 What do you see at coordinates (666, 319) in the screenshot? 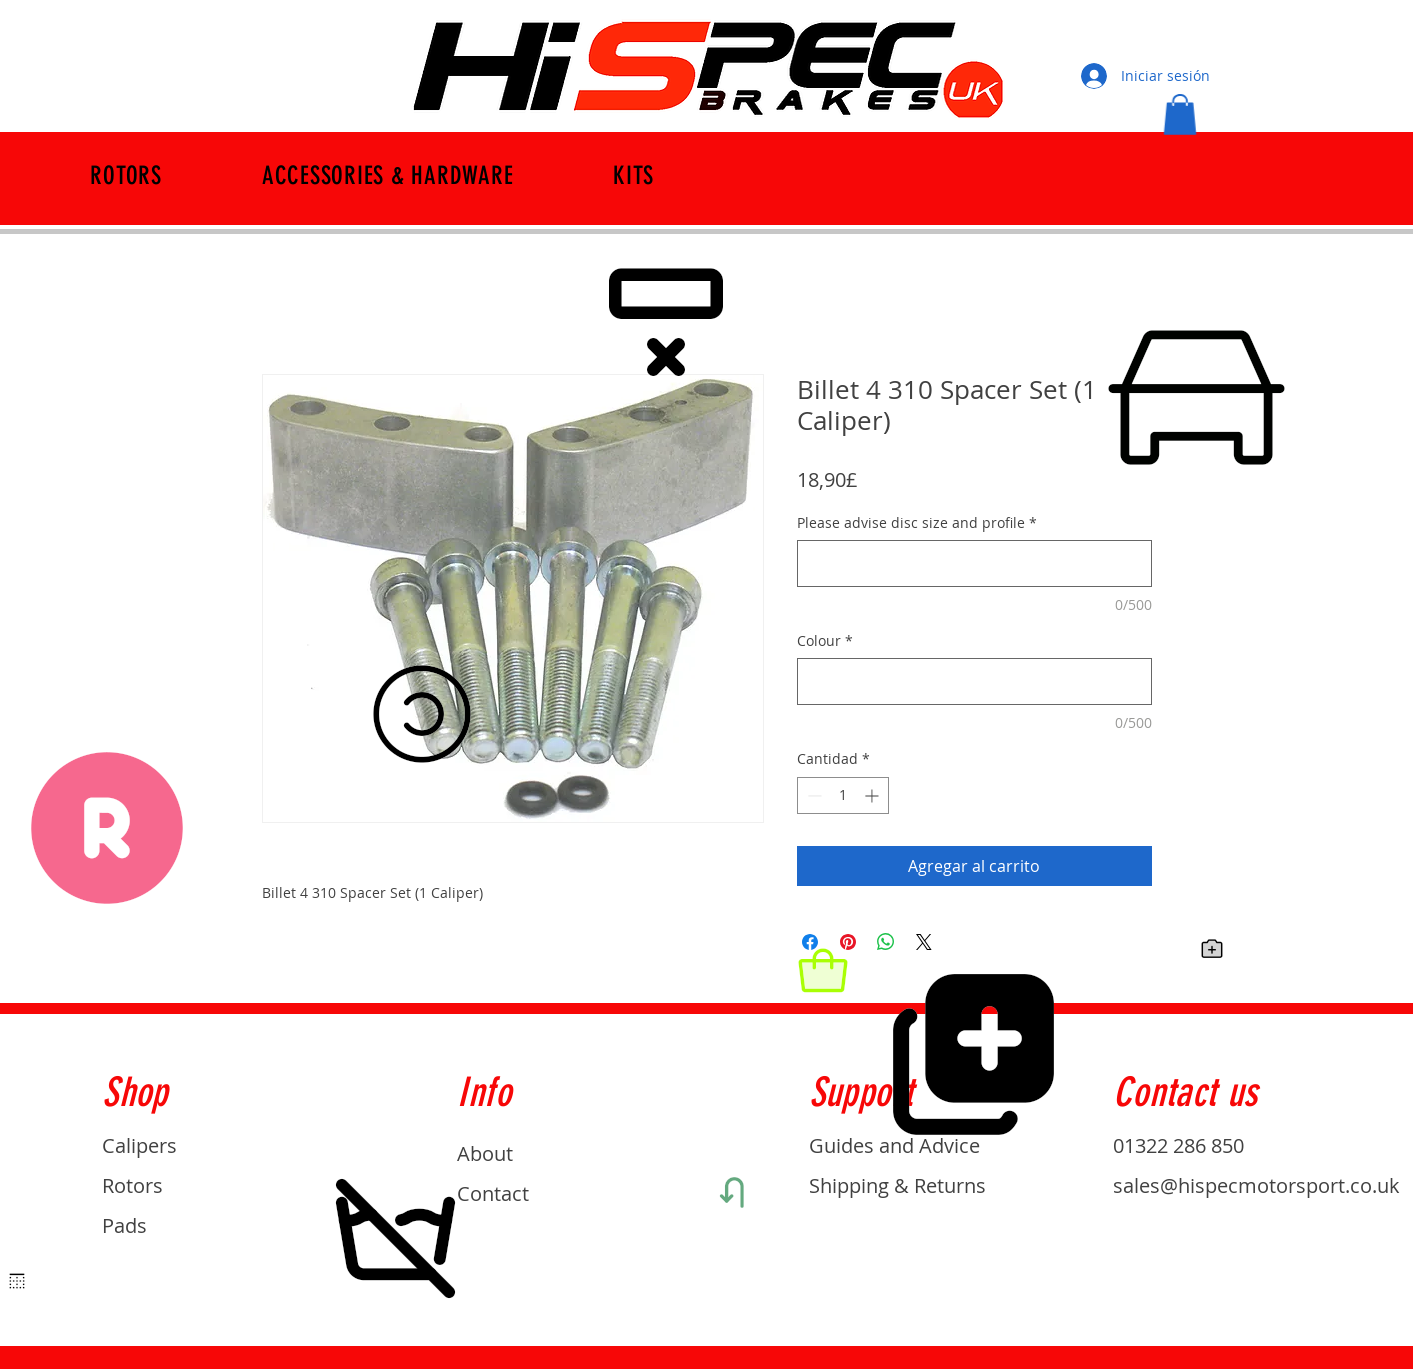
I see `remove a row from a table or spreadsheet` at bounding box center [666, 319].